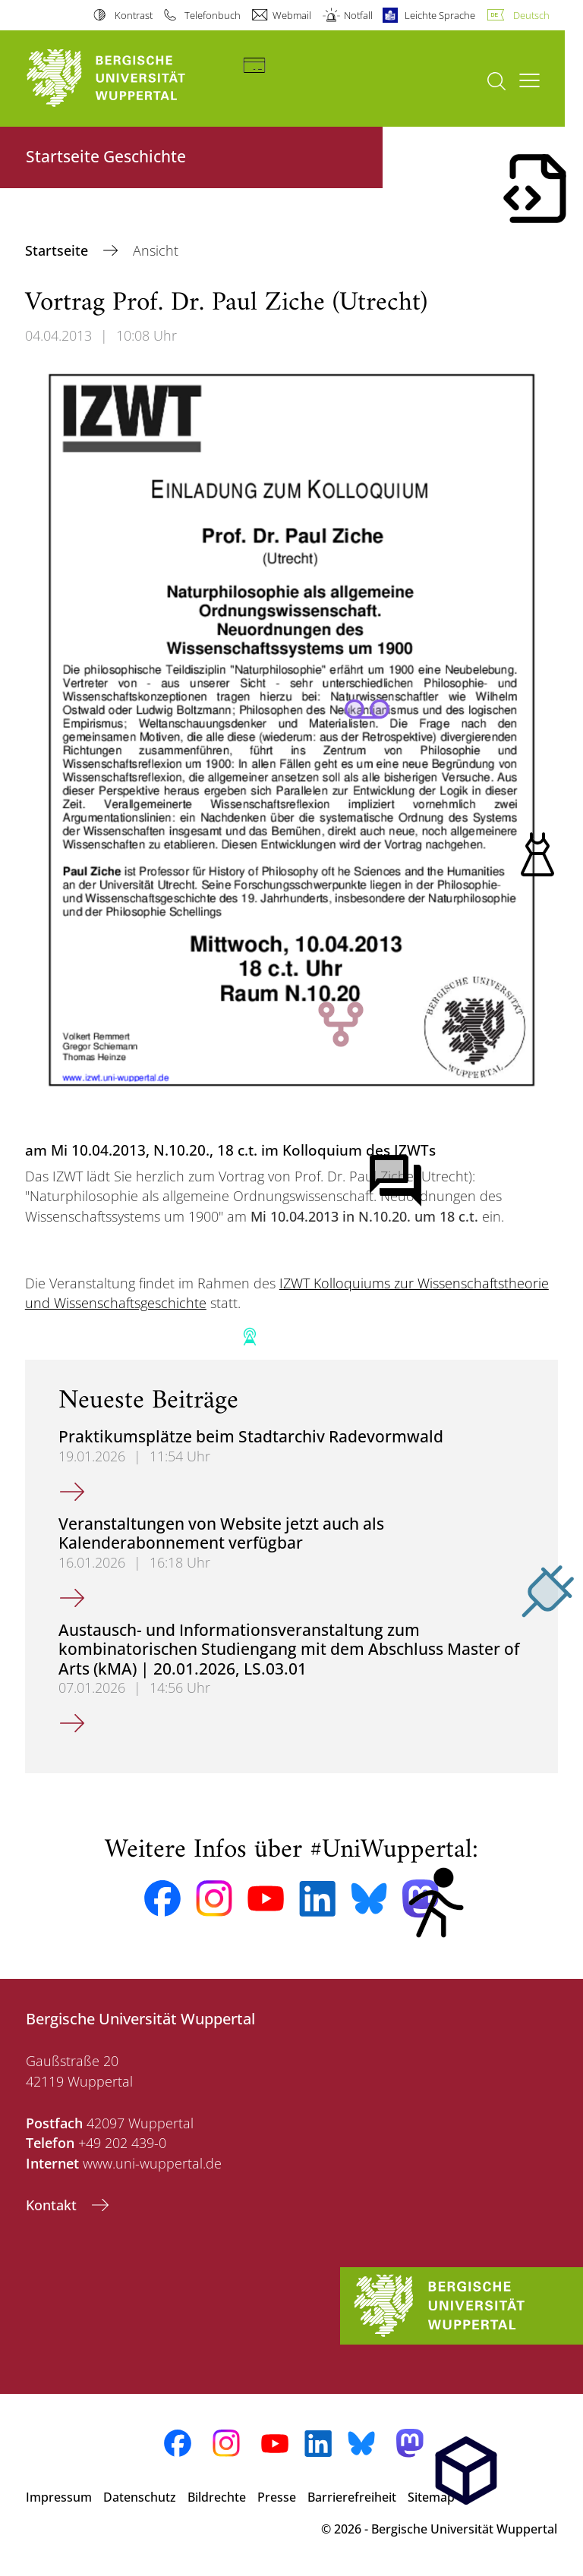 This screenshot has height=2576, width=583. What do you see at coordinates (547, 1592) in the screenshot?
I see `connect to a power source` at bounding box center [547, 1592].